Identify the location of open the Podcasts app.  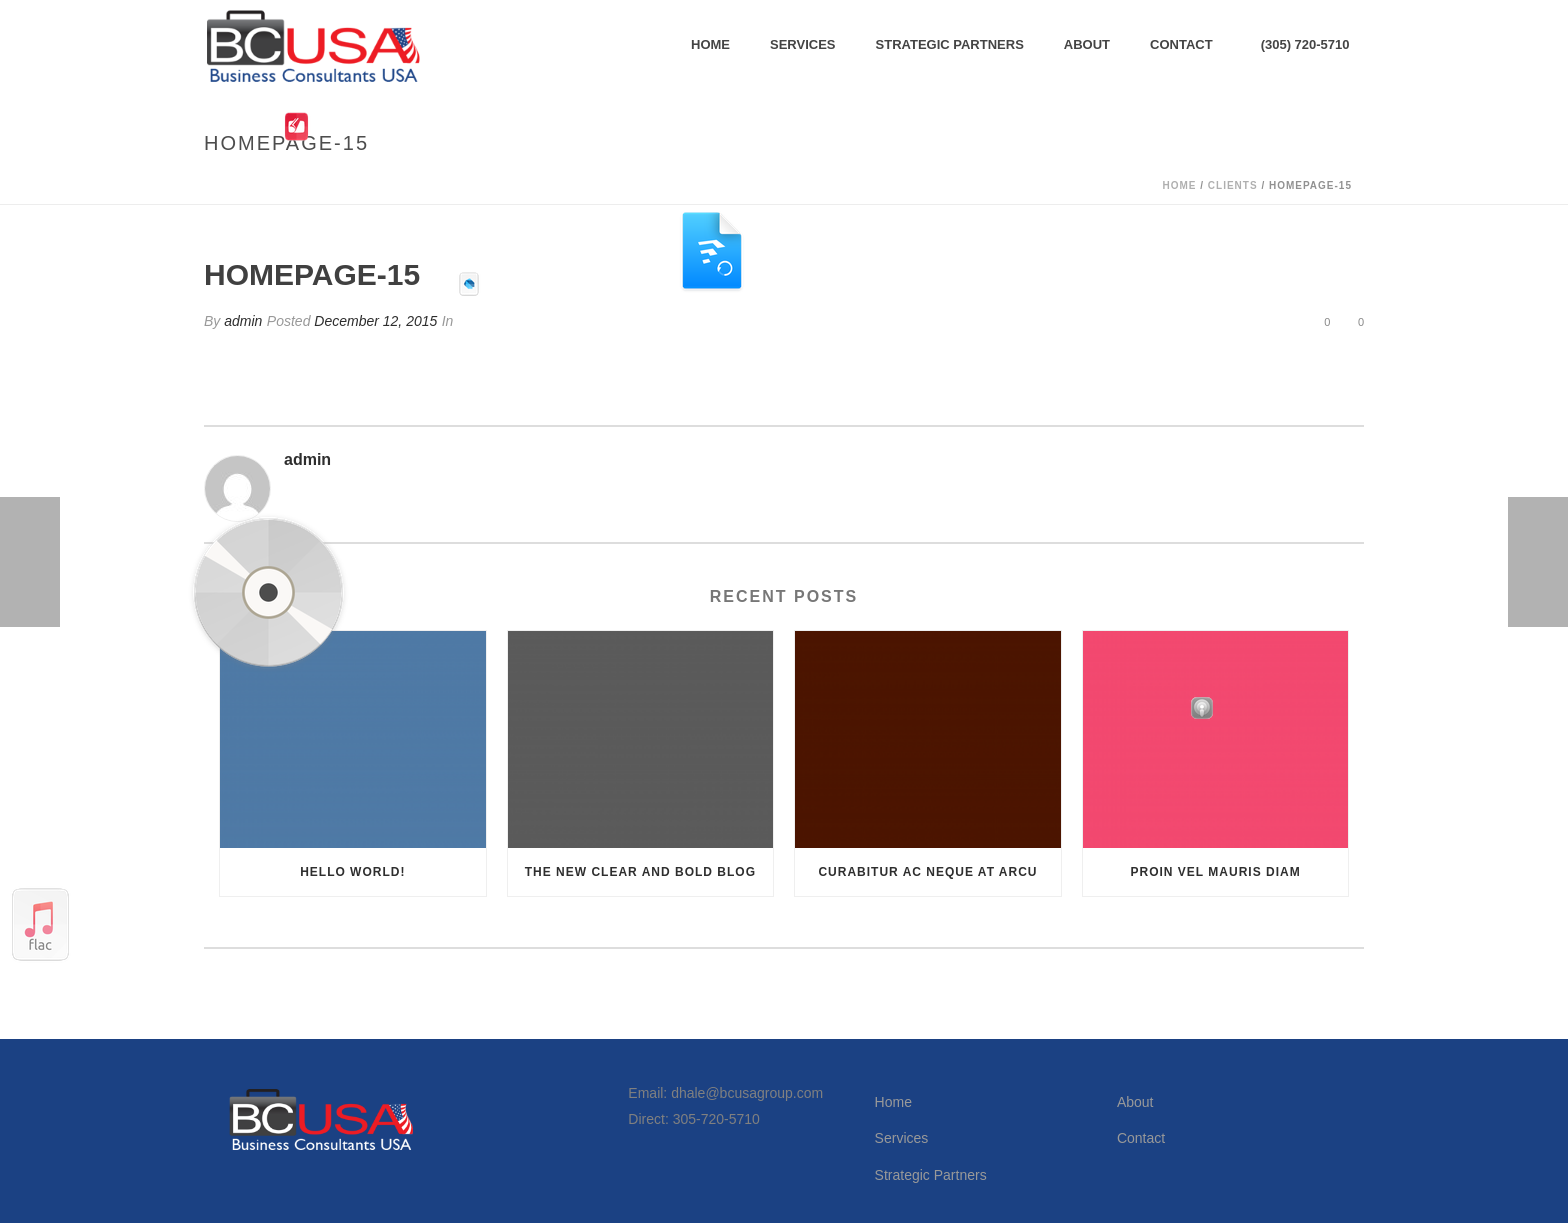
(1202, 708).